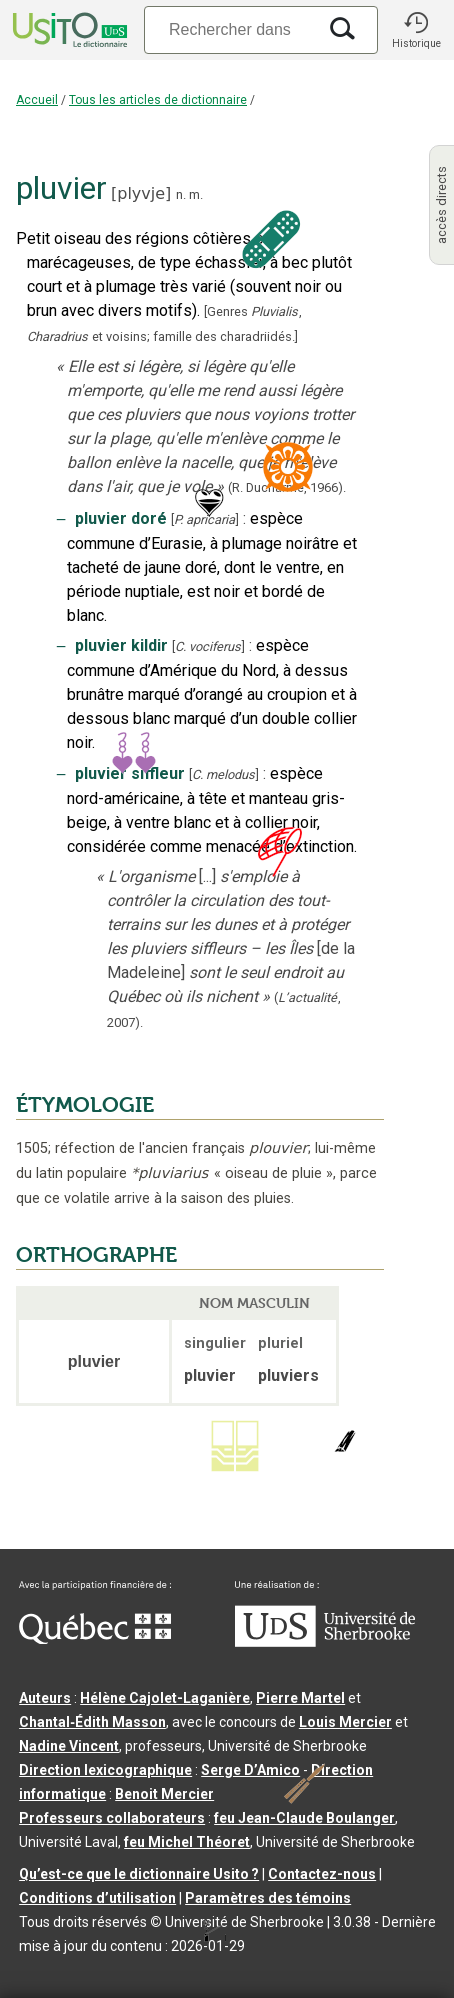 The image size is (454, 1998). Describe the element at coordinates (345, 1441) in the screenshot. I see `wood or lumber resource in a crafting game` at that location.